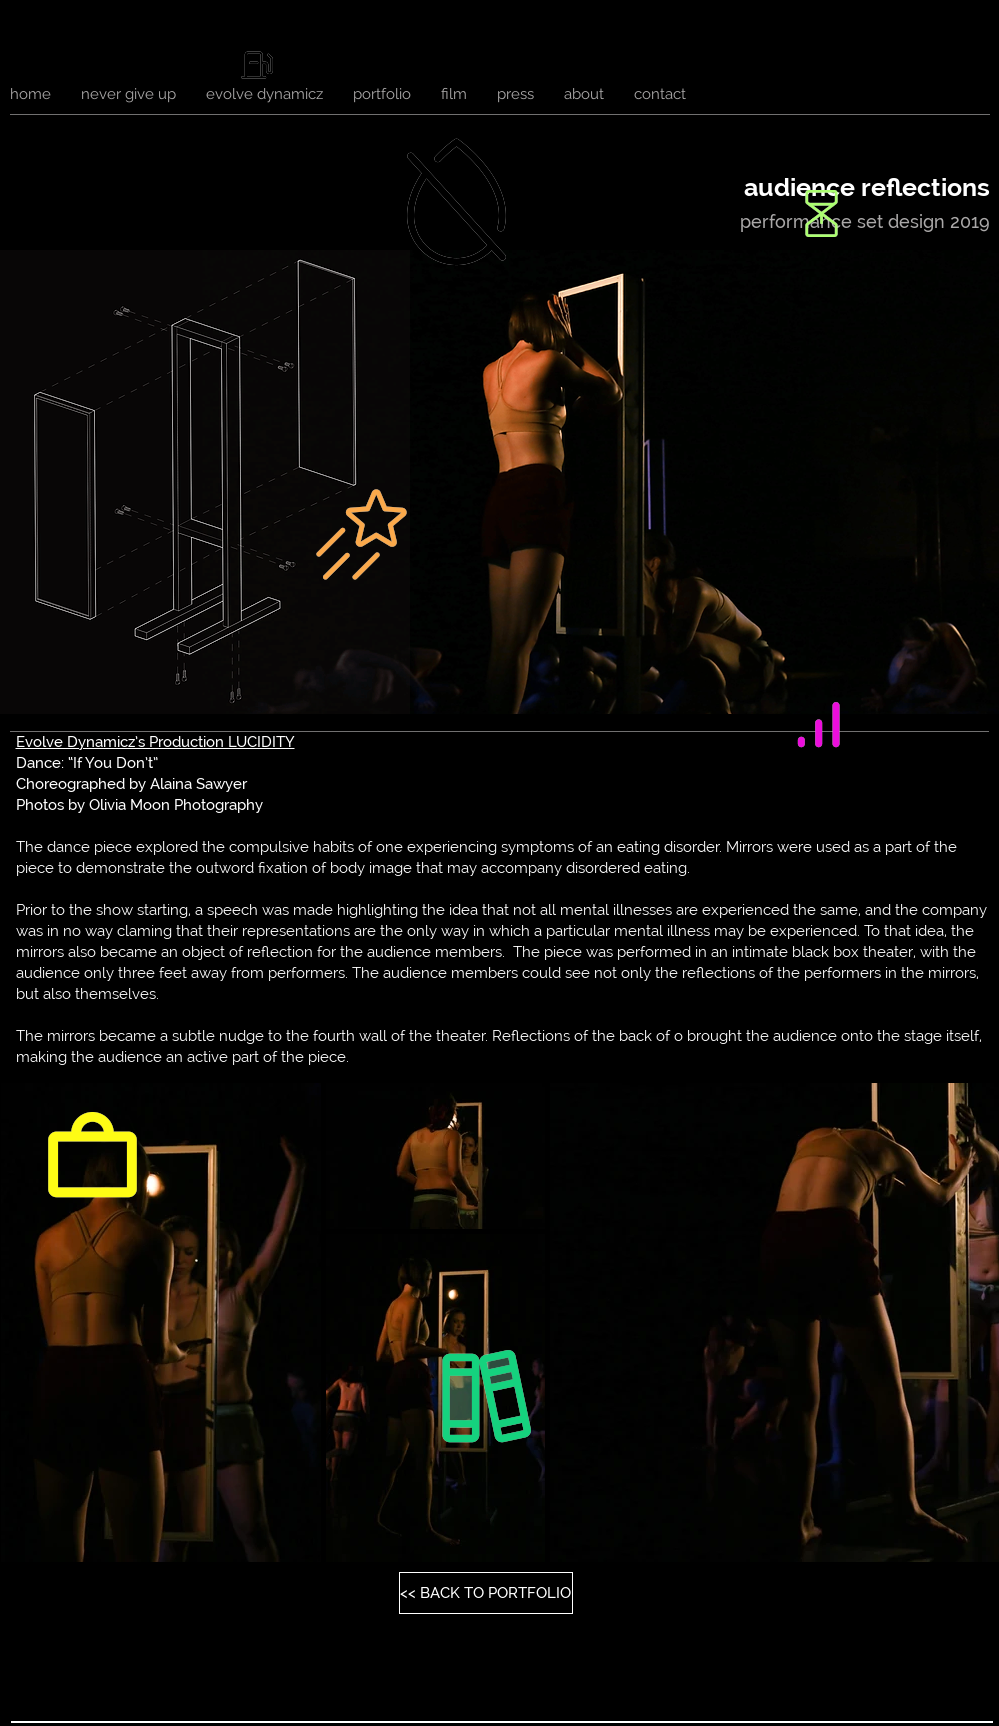  I want to click on access your library or book collection, so click(483, 1398).